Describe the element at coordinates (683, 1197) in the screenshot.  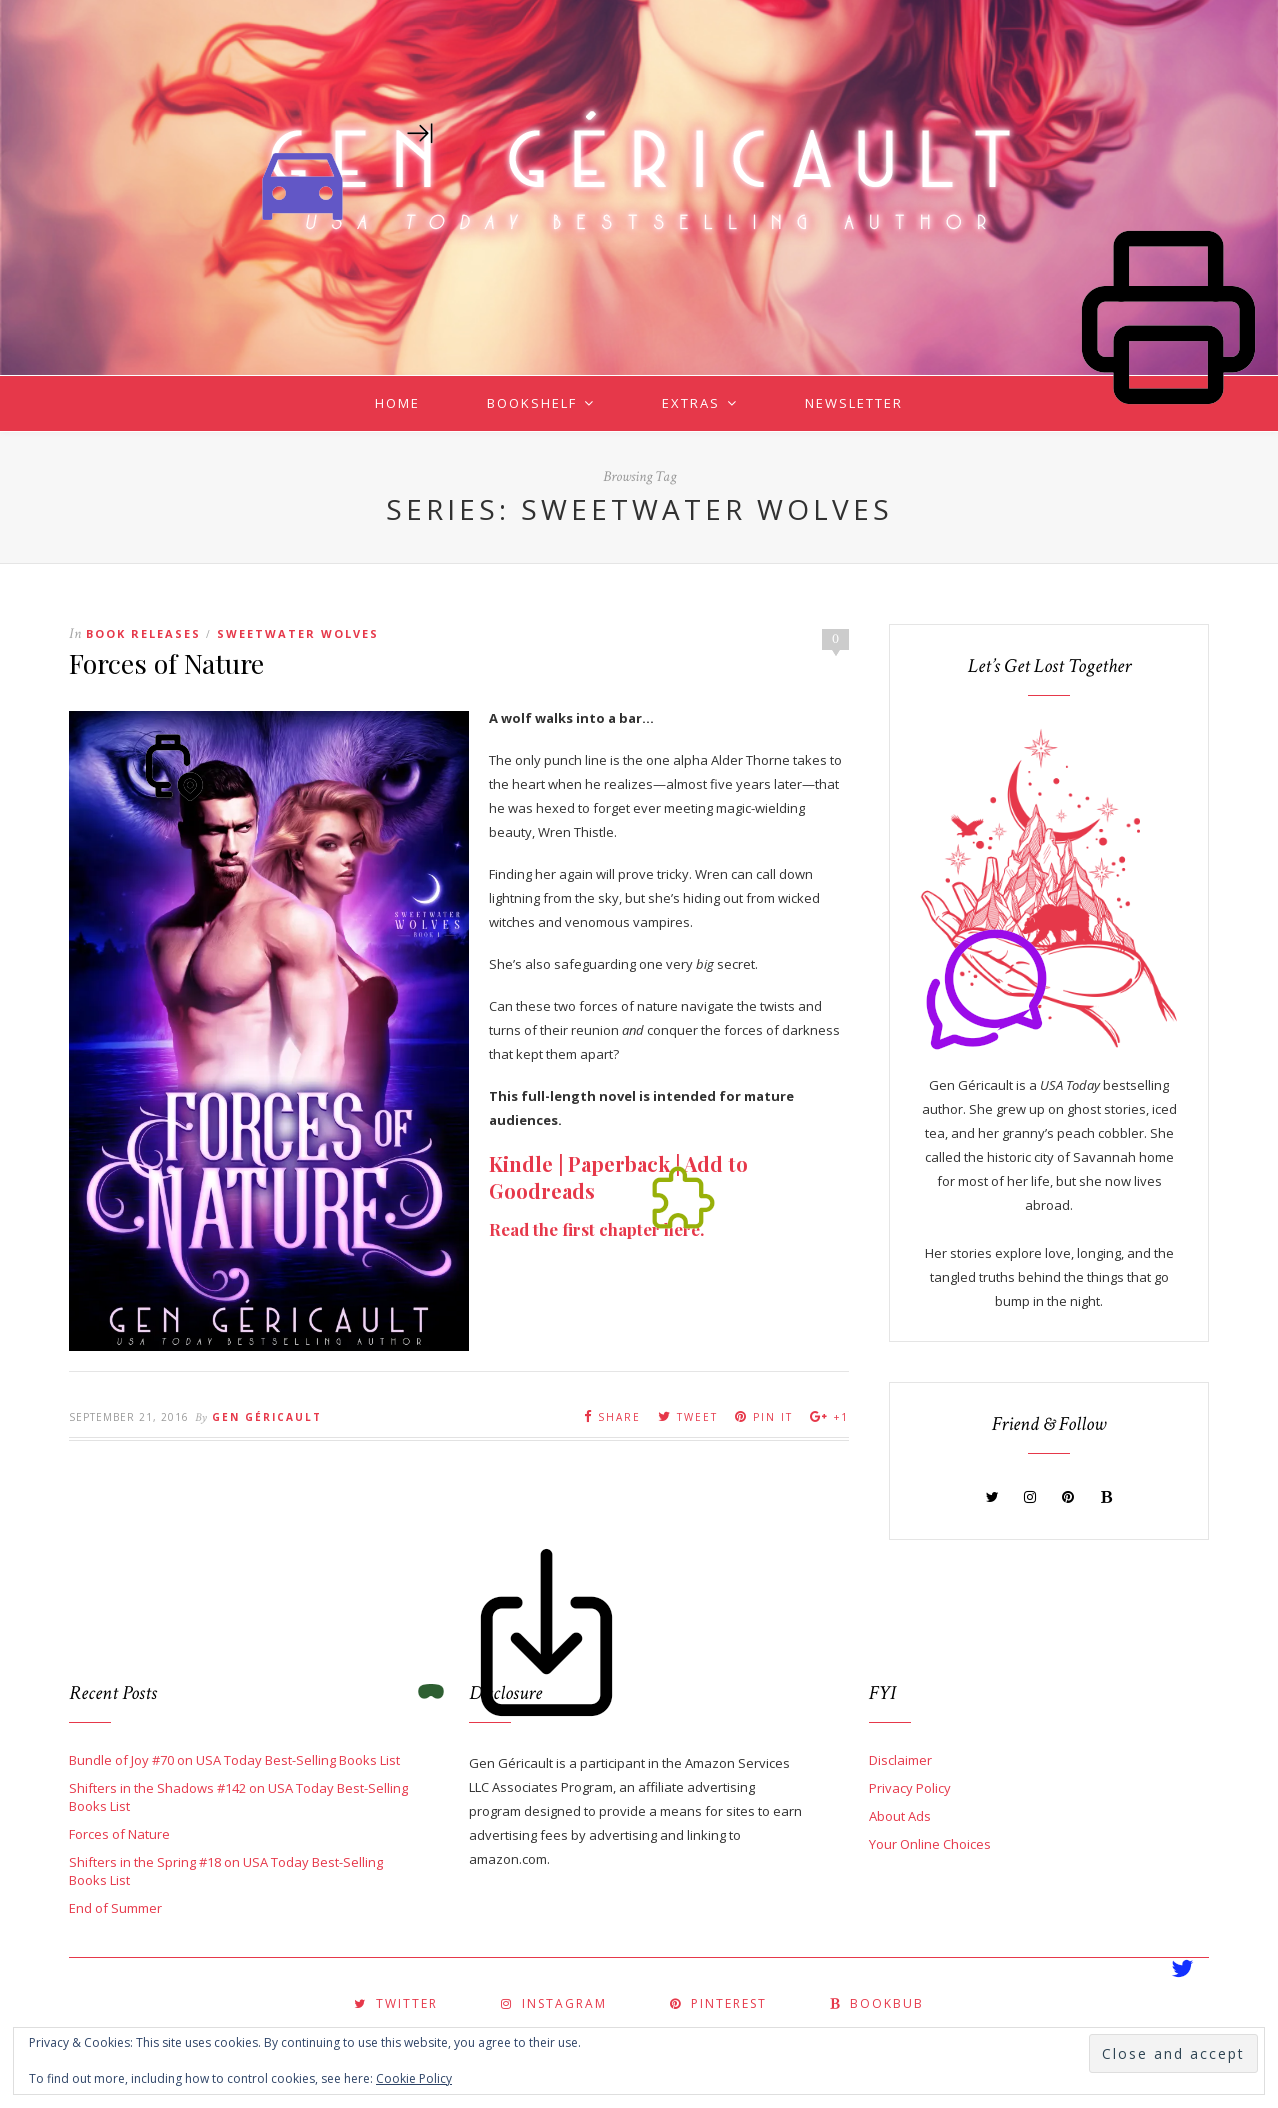
I see `access browser extensions or plugins` at that location.